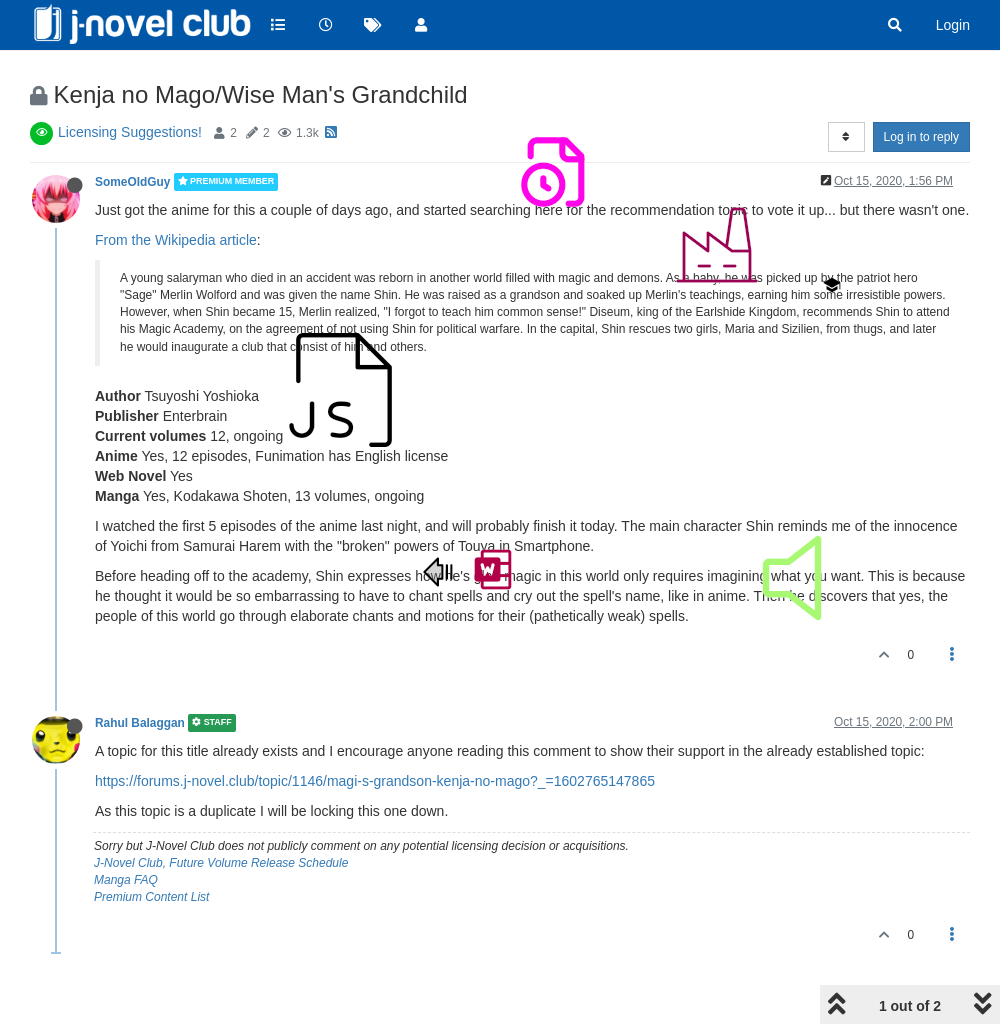 This screenshot has height=1024, width=1000. What do you see at coordinates (717, 248) in the screenshot?
I see `view manufacturing or production facilities` at bounding box center [717, 248].